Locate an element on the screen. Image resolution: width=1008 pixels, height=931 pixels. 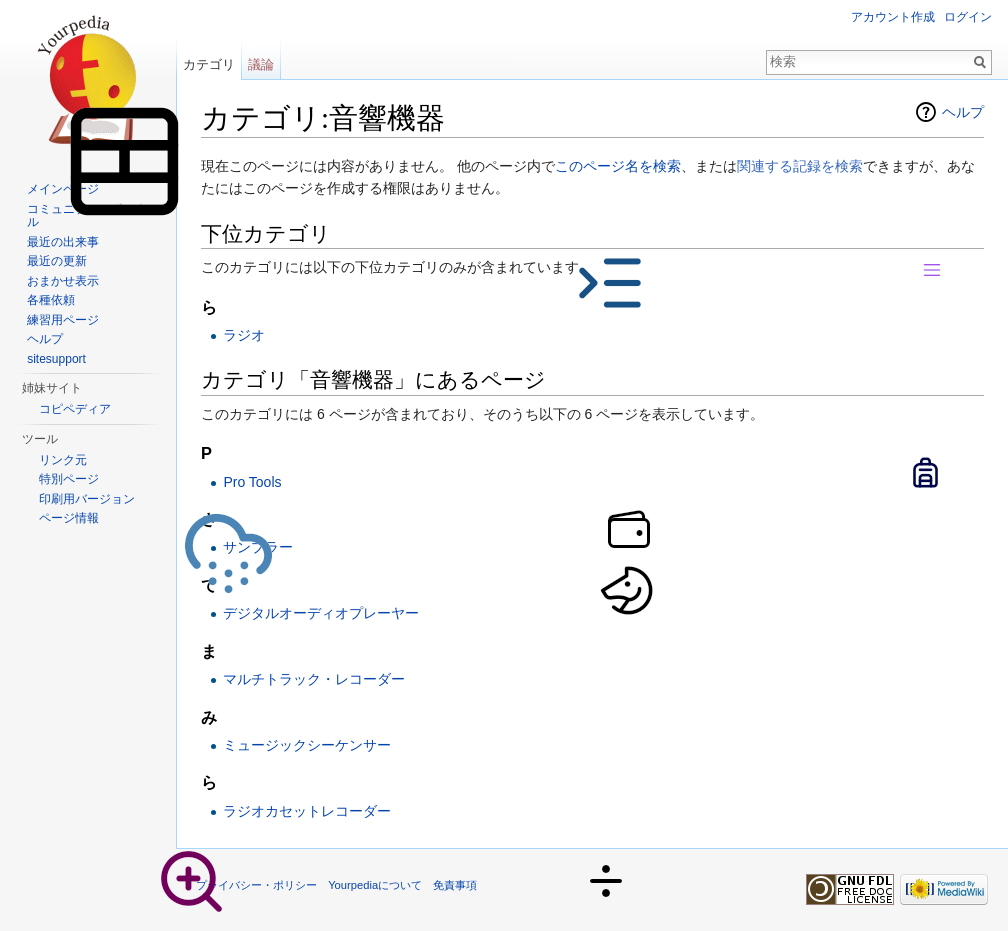
access your wallet or payment methods is located at coordinates (629, 530).